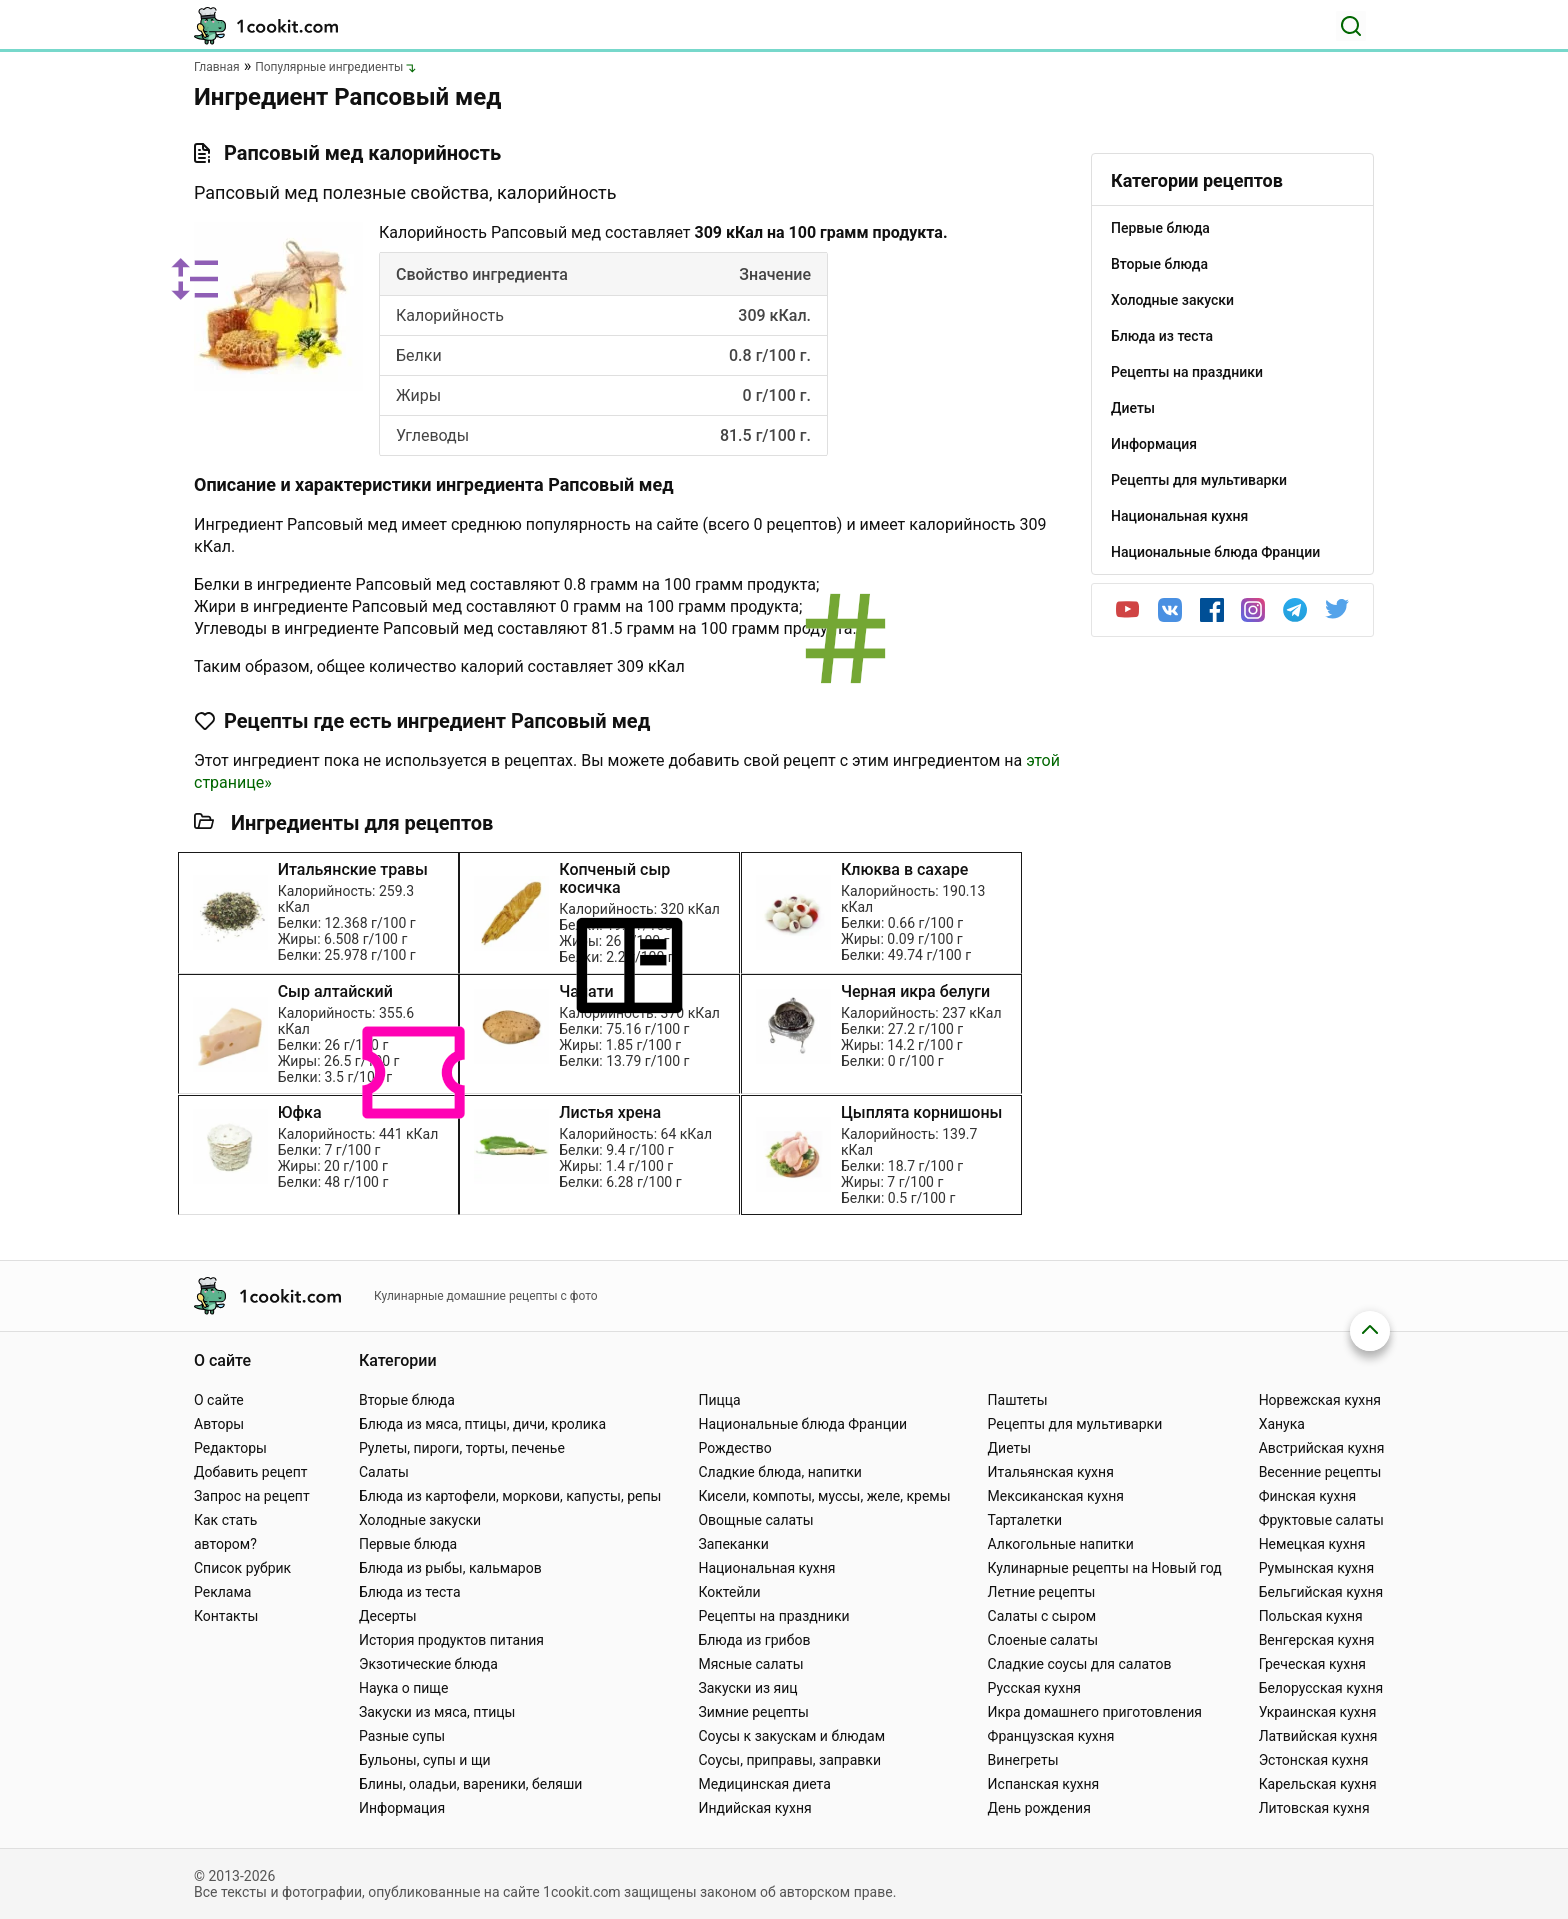 The height and width of the screenshot is (1919, 1568). I want to click on open reading mode or e-reader, so click(629, 965).